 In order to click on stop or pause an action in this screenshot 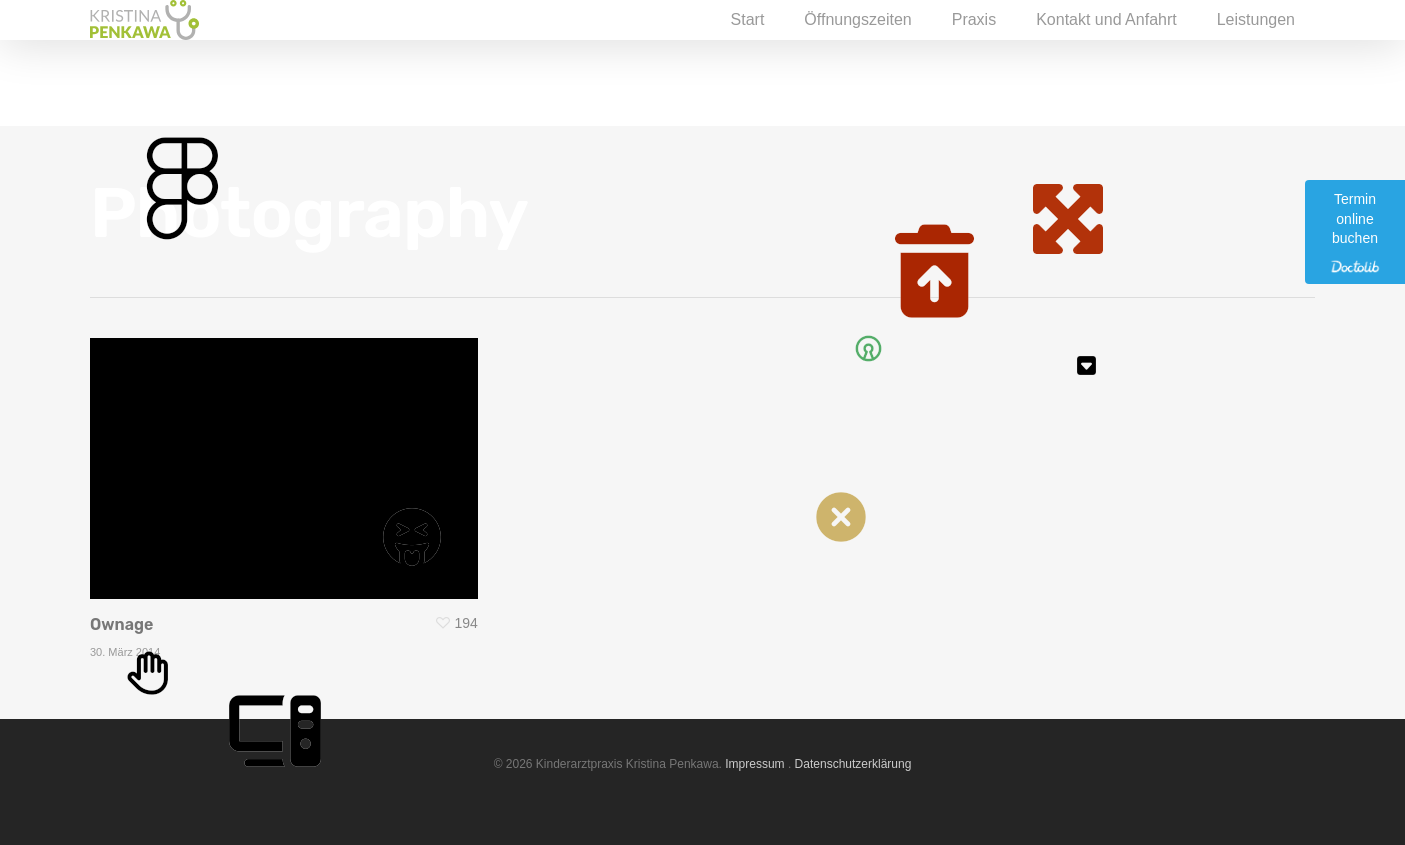, I will do `click(149, 673)`.